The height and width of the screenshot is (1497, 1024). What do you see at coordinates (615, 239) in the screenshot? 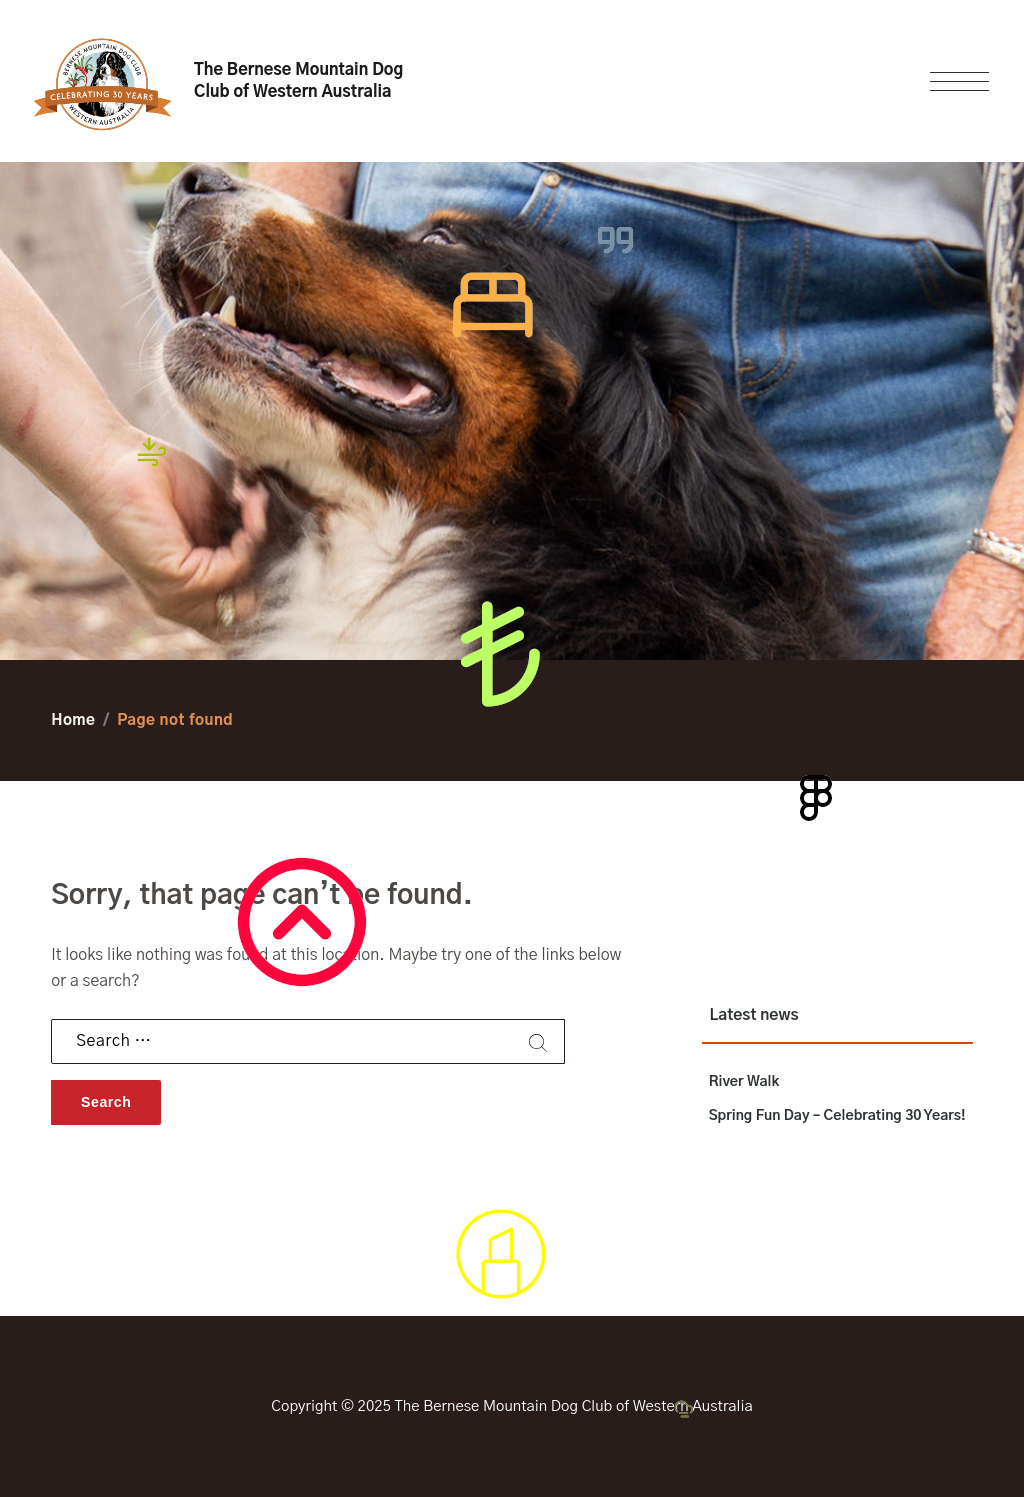
I see `view testimonials or customer quotes` at bounding box center [615, 239].